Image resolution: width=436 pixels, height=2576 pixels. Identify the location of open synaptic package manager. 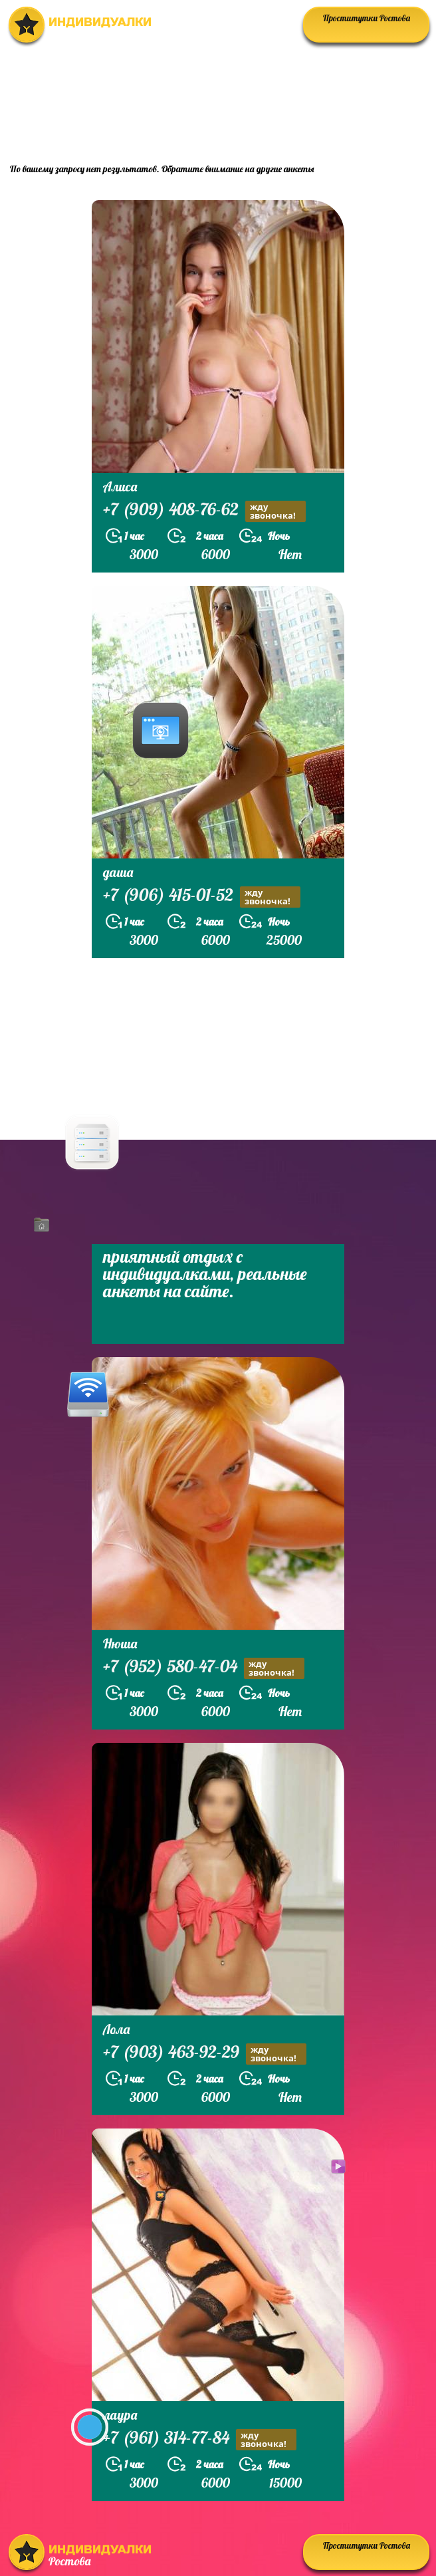
(160, 2196).